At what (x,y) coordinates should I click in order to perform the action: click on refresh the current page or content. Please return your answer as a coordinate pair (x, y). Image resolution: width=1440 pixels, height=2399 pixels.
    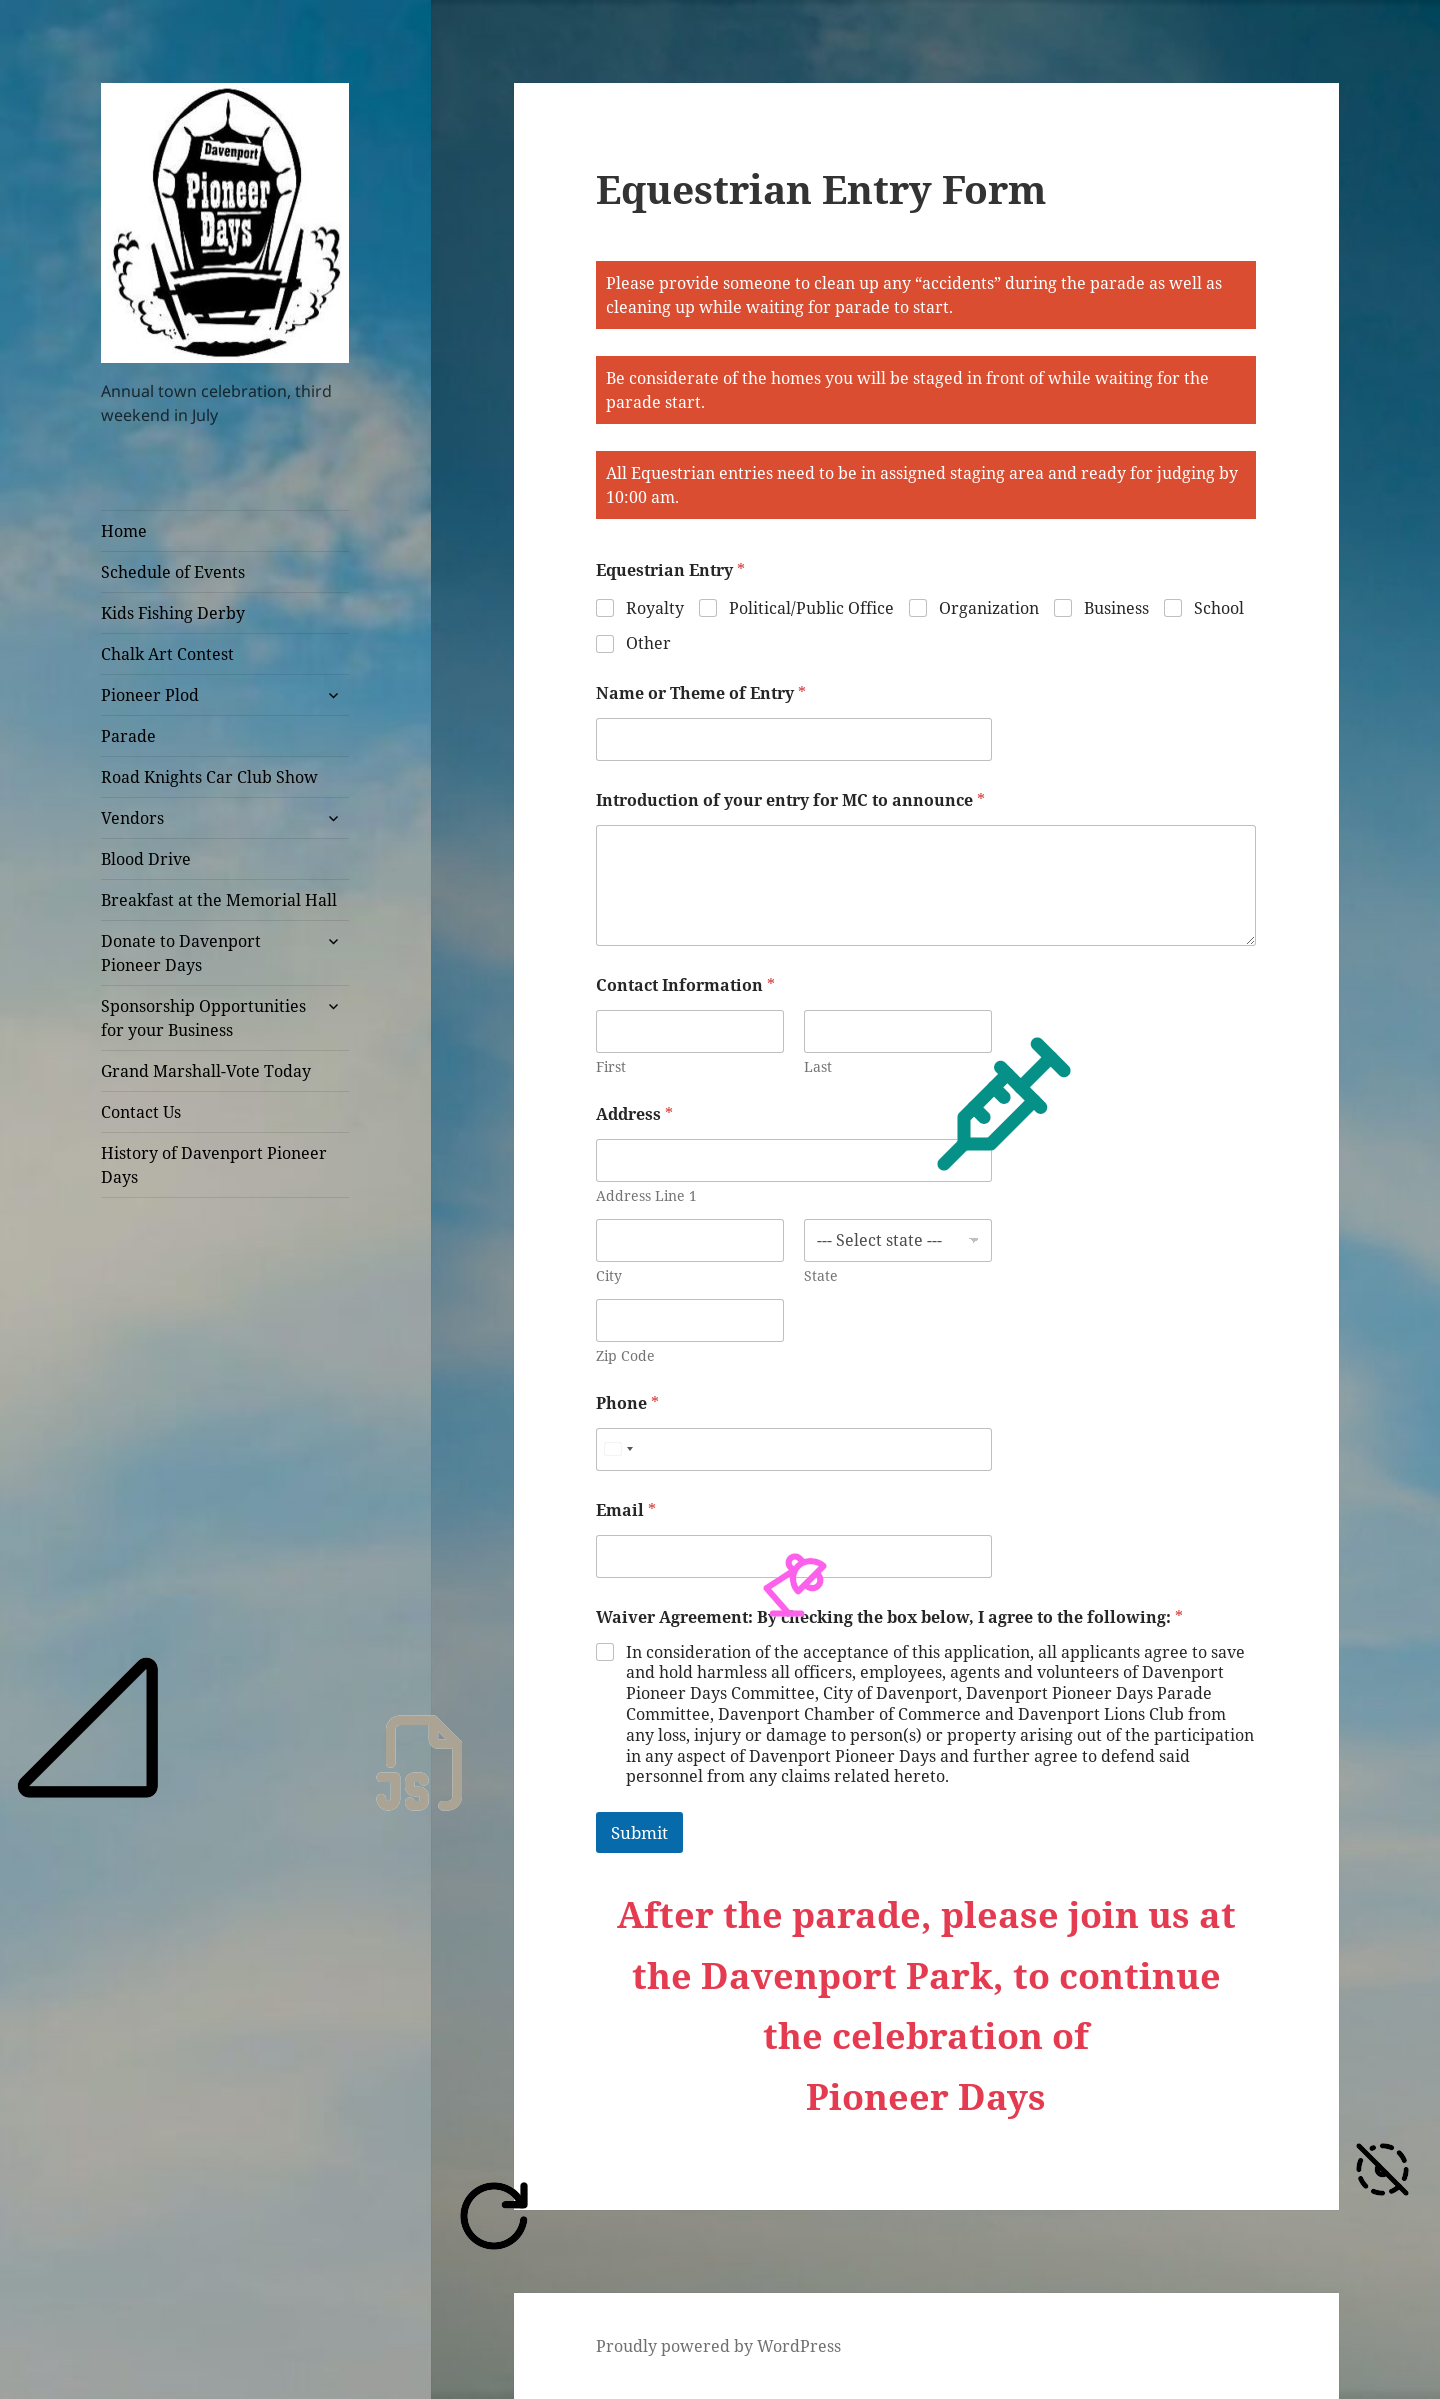
    Looking at the image, I should click on (494, 2216).